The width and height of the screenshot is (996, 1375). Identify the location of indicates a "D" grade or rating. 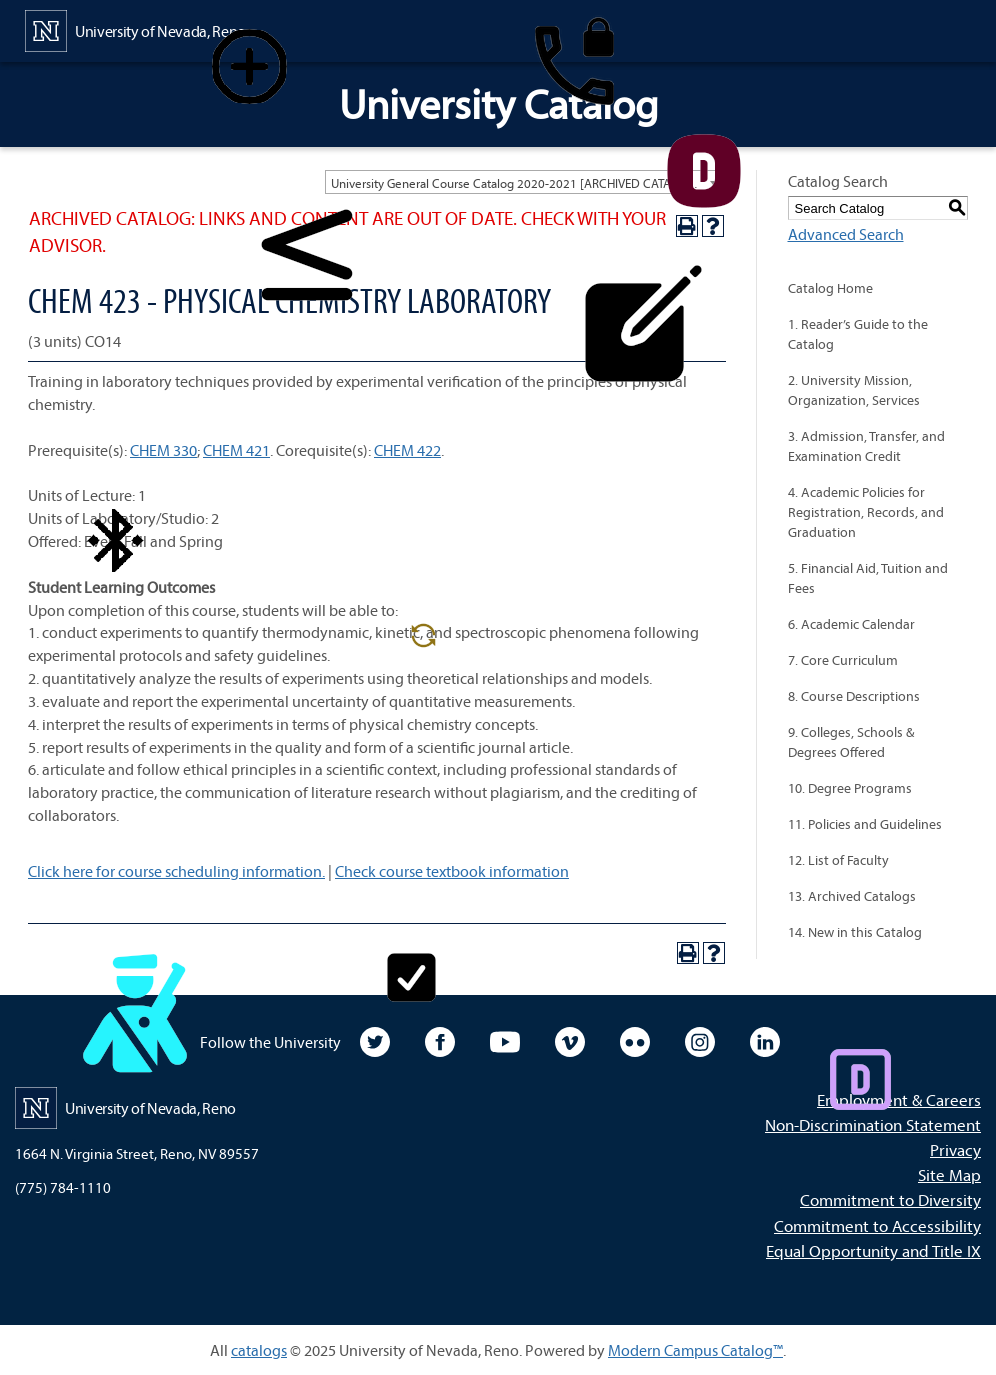
(860, 1079).